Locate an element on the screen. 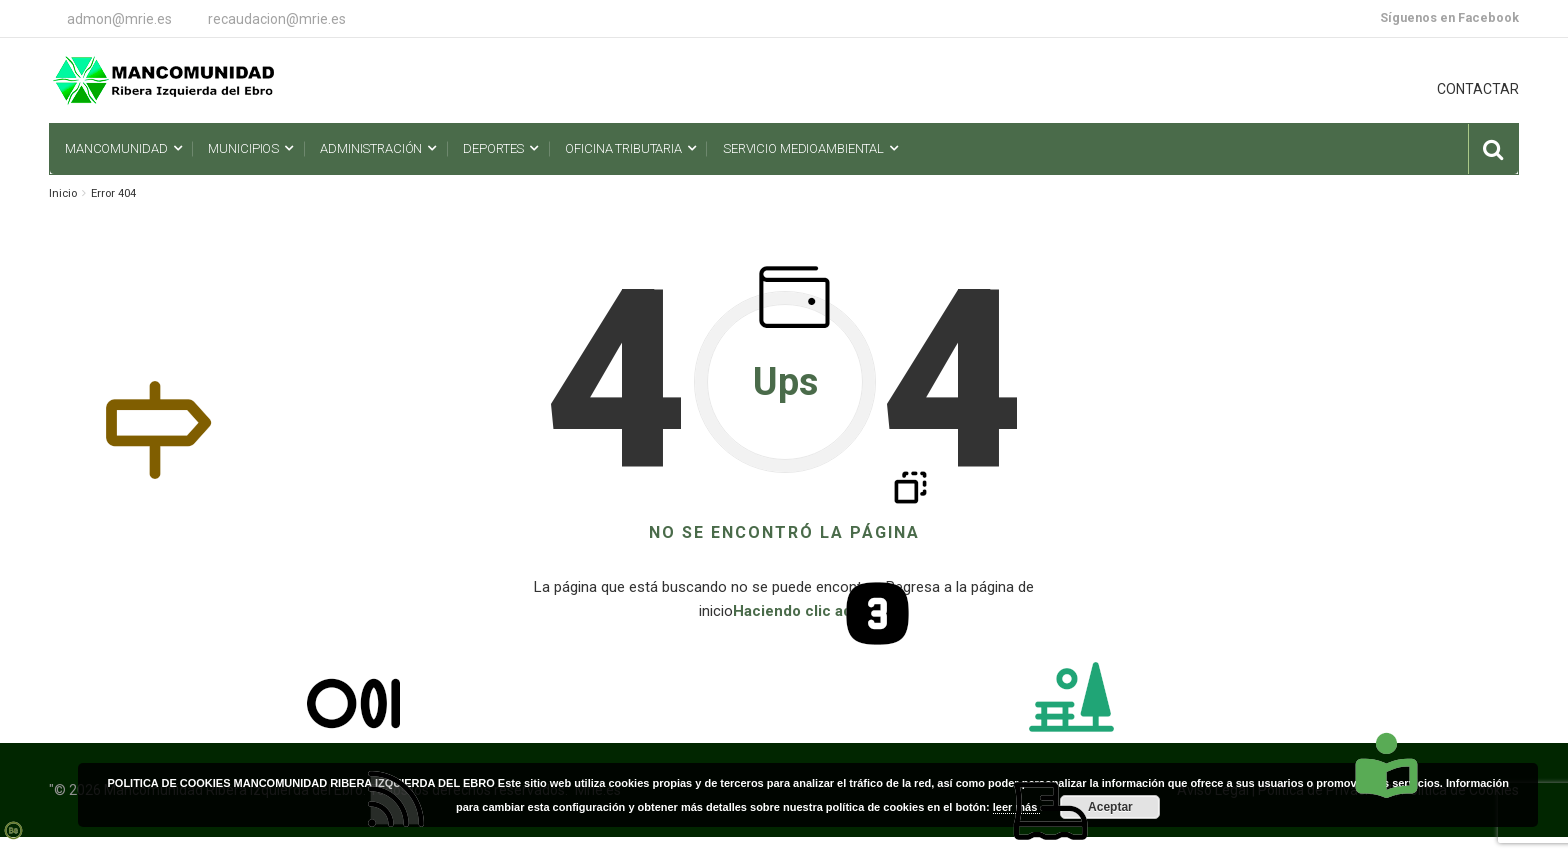 The width and height of the screenshot is (1568, 857). subscribe to RSS feed is located at coordinates (393, 801).